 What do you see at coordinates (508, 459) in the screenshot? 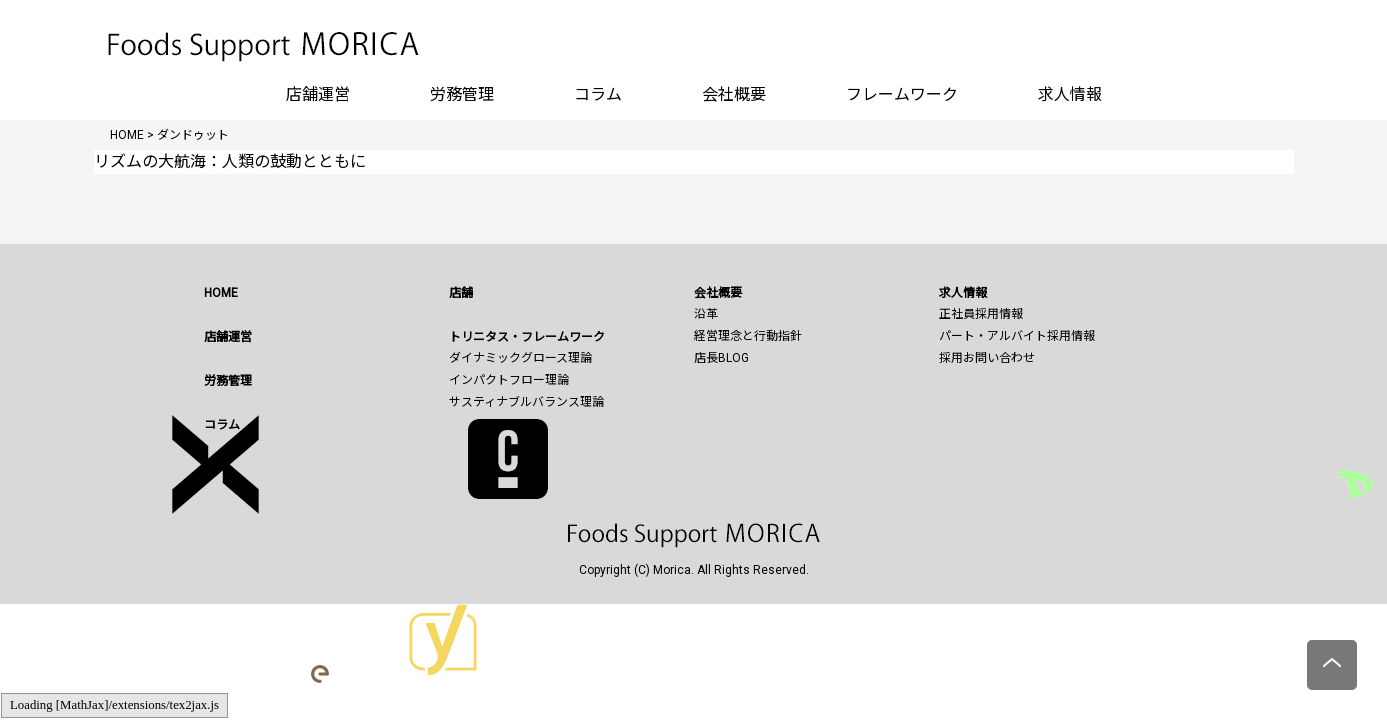
I see `camunda platform logo` at bounding box center [508, 459].